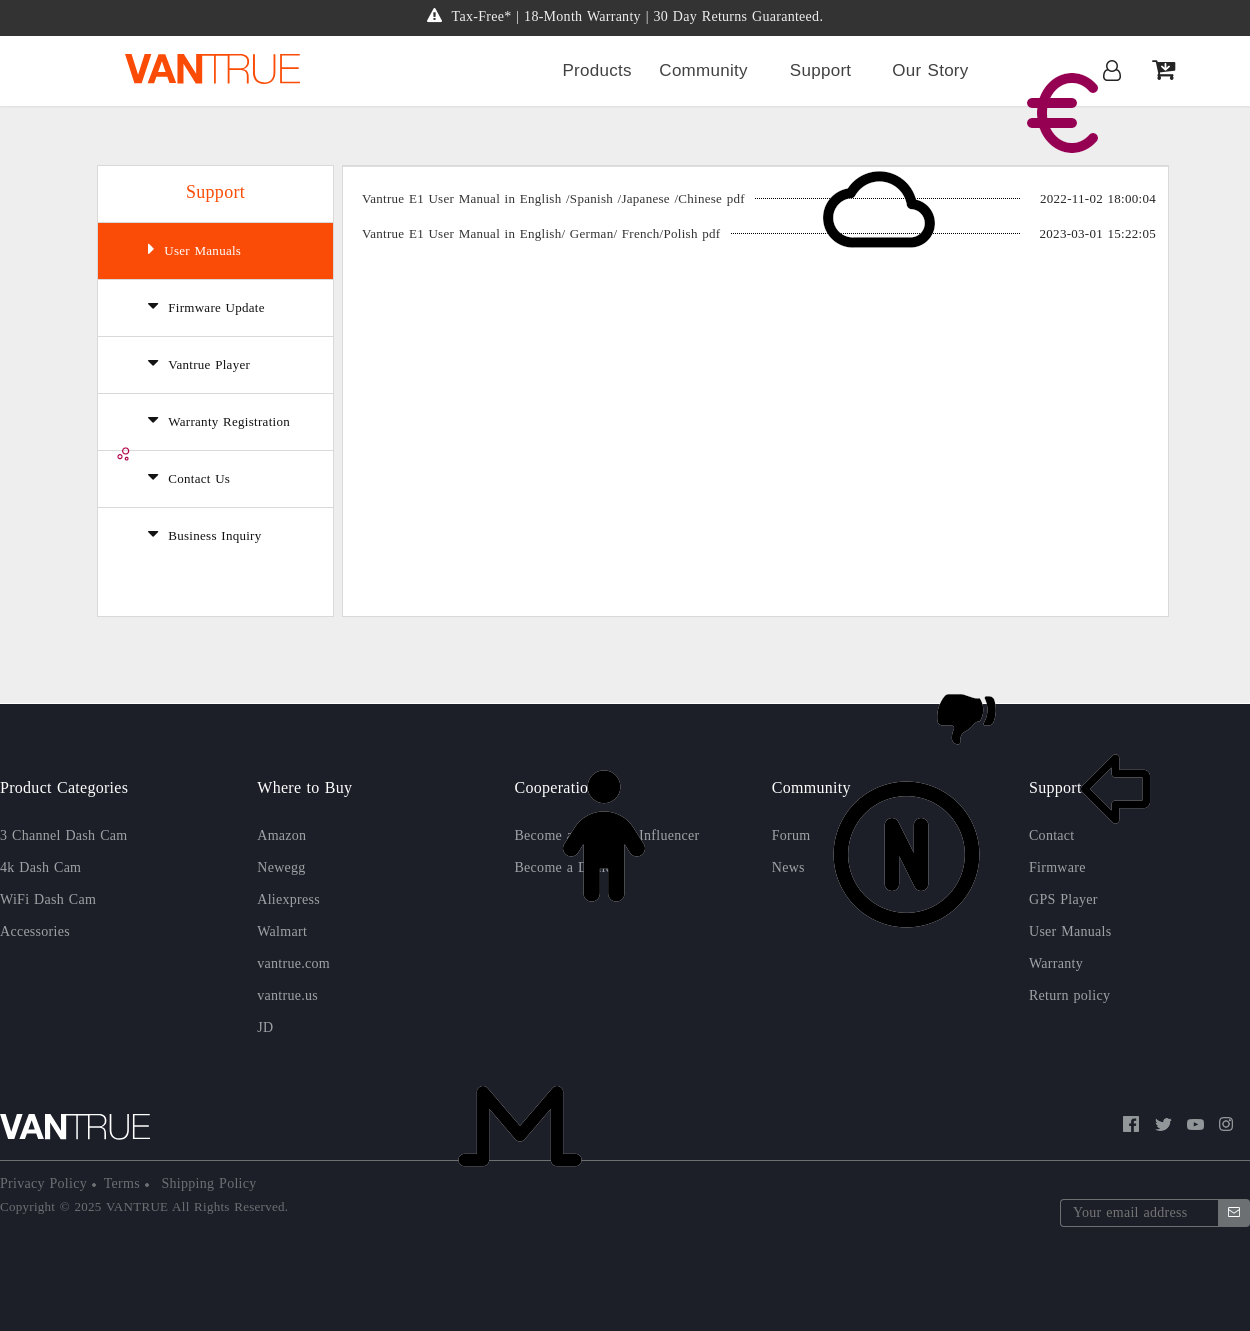  I want to click on go back to the previous screen, so click(1118, 789).